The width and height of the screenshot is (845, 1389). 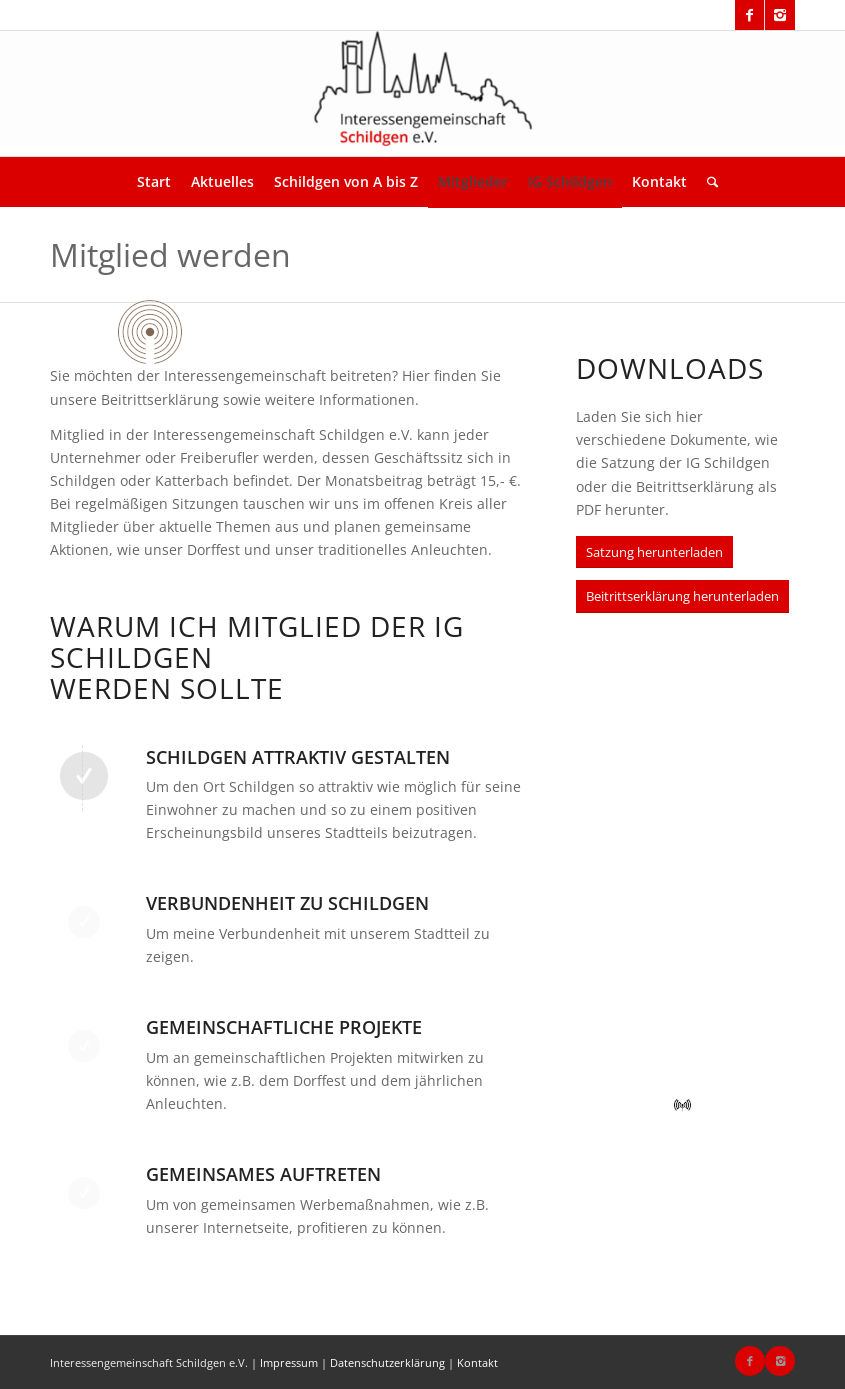 I want to click on iBeacon bluetooth proximity technology logo, so click(x=150, y=332).